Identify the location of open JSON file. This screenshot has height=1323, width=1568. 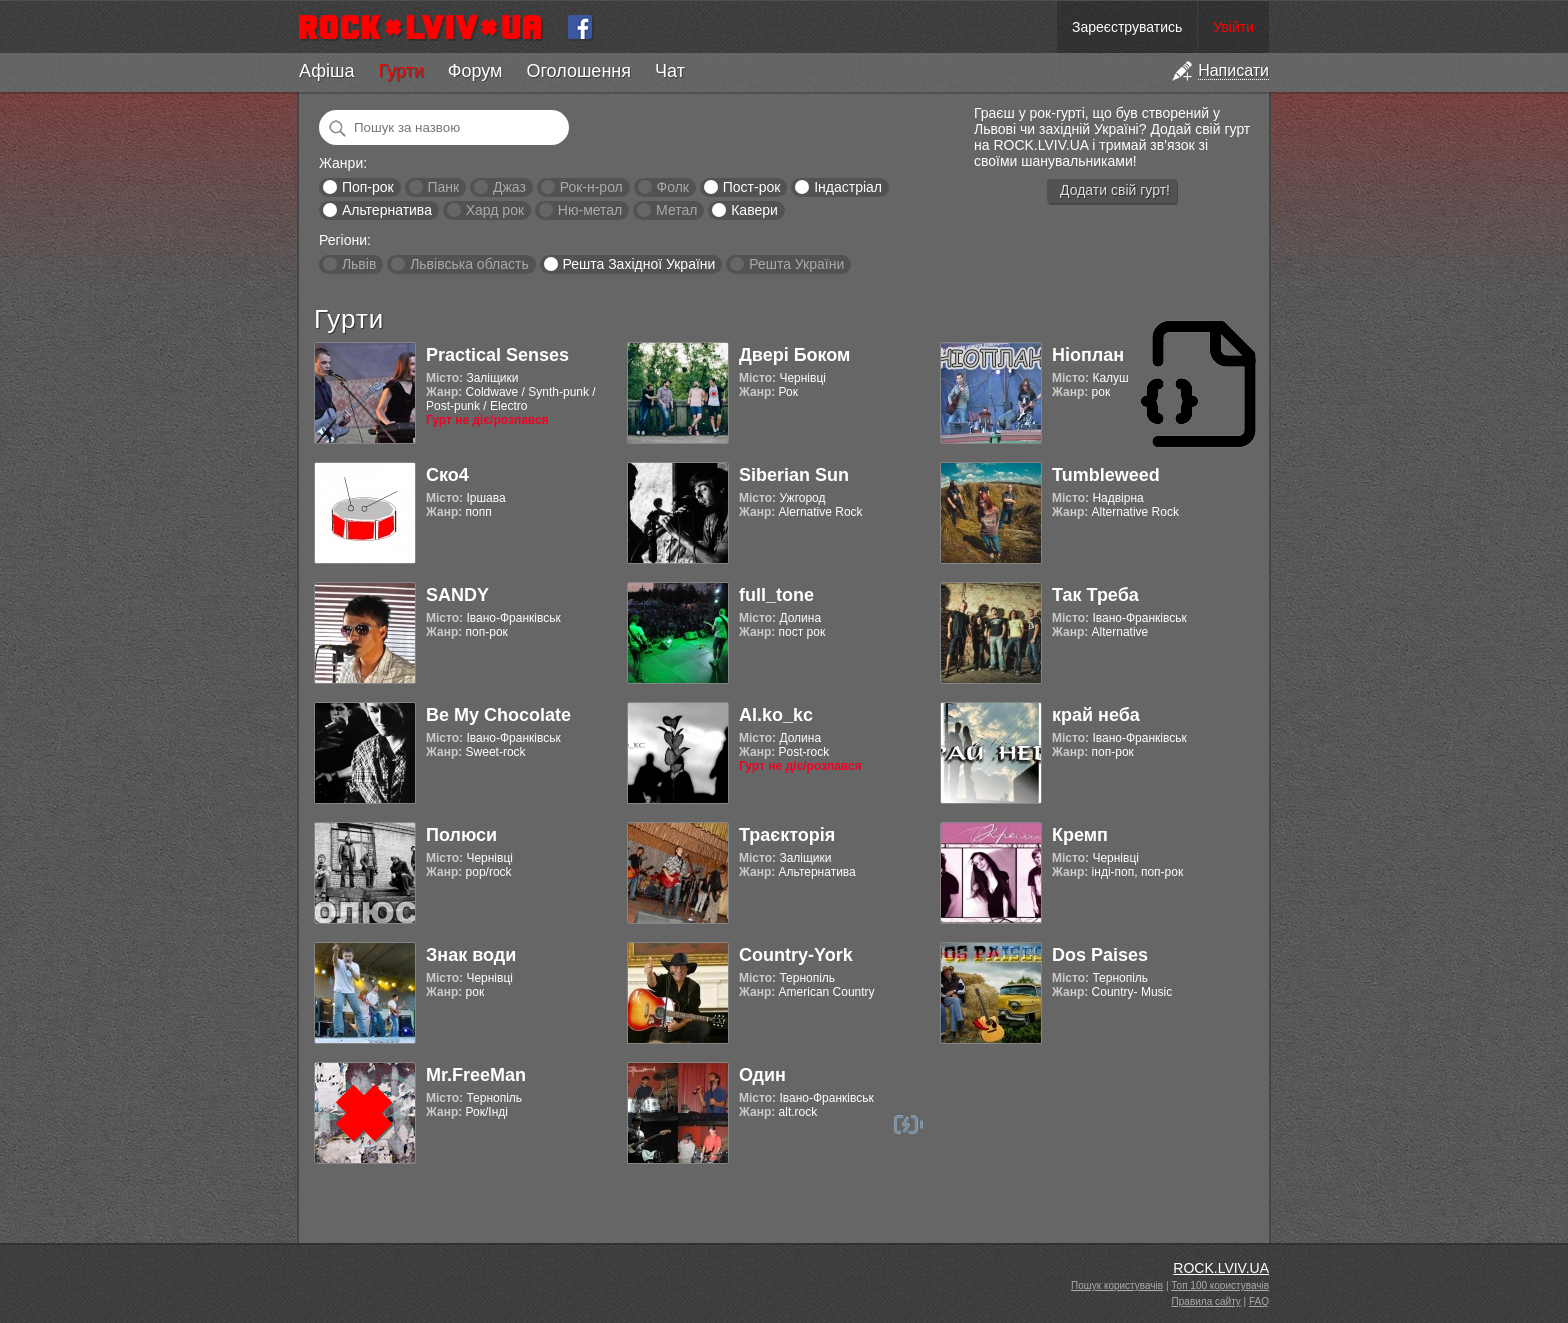
(1204, 384).